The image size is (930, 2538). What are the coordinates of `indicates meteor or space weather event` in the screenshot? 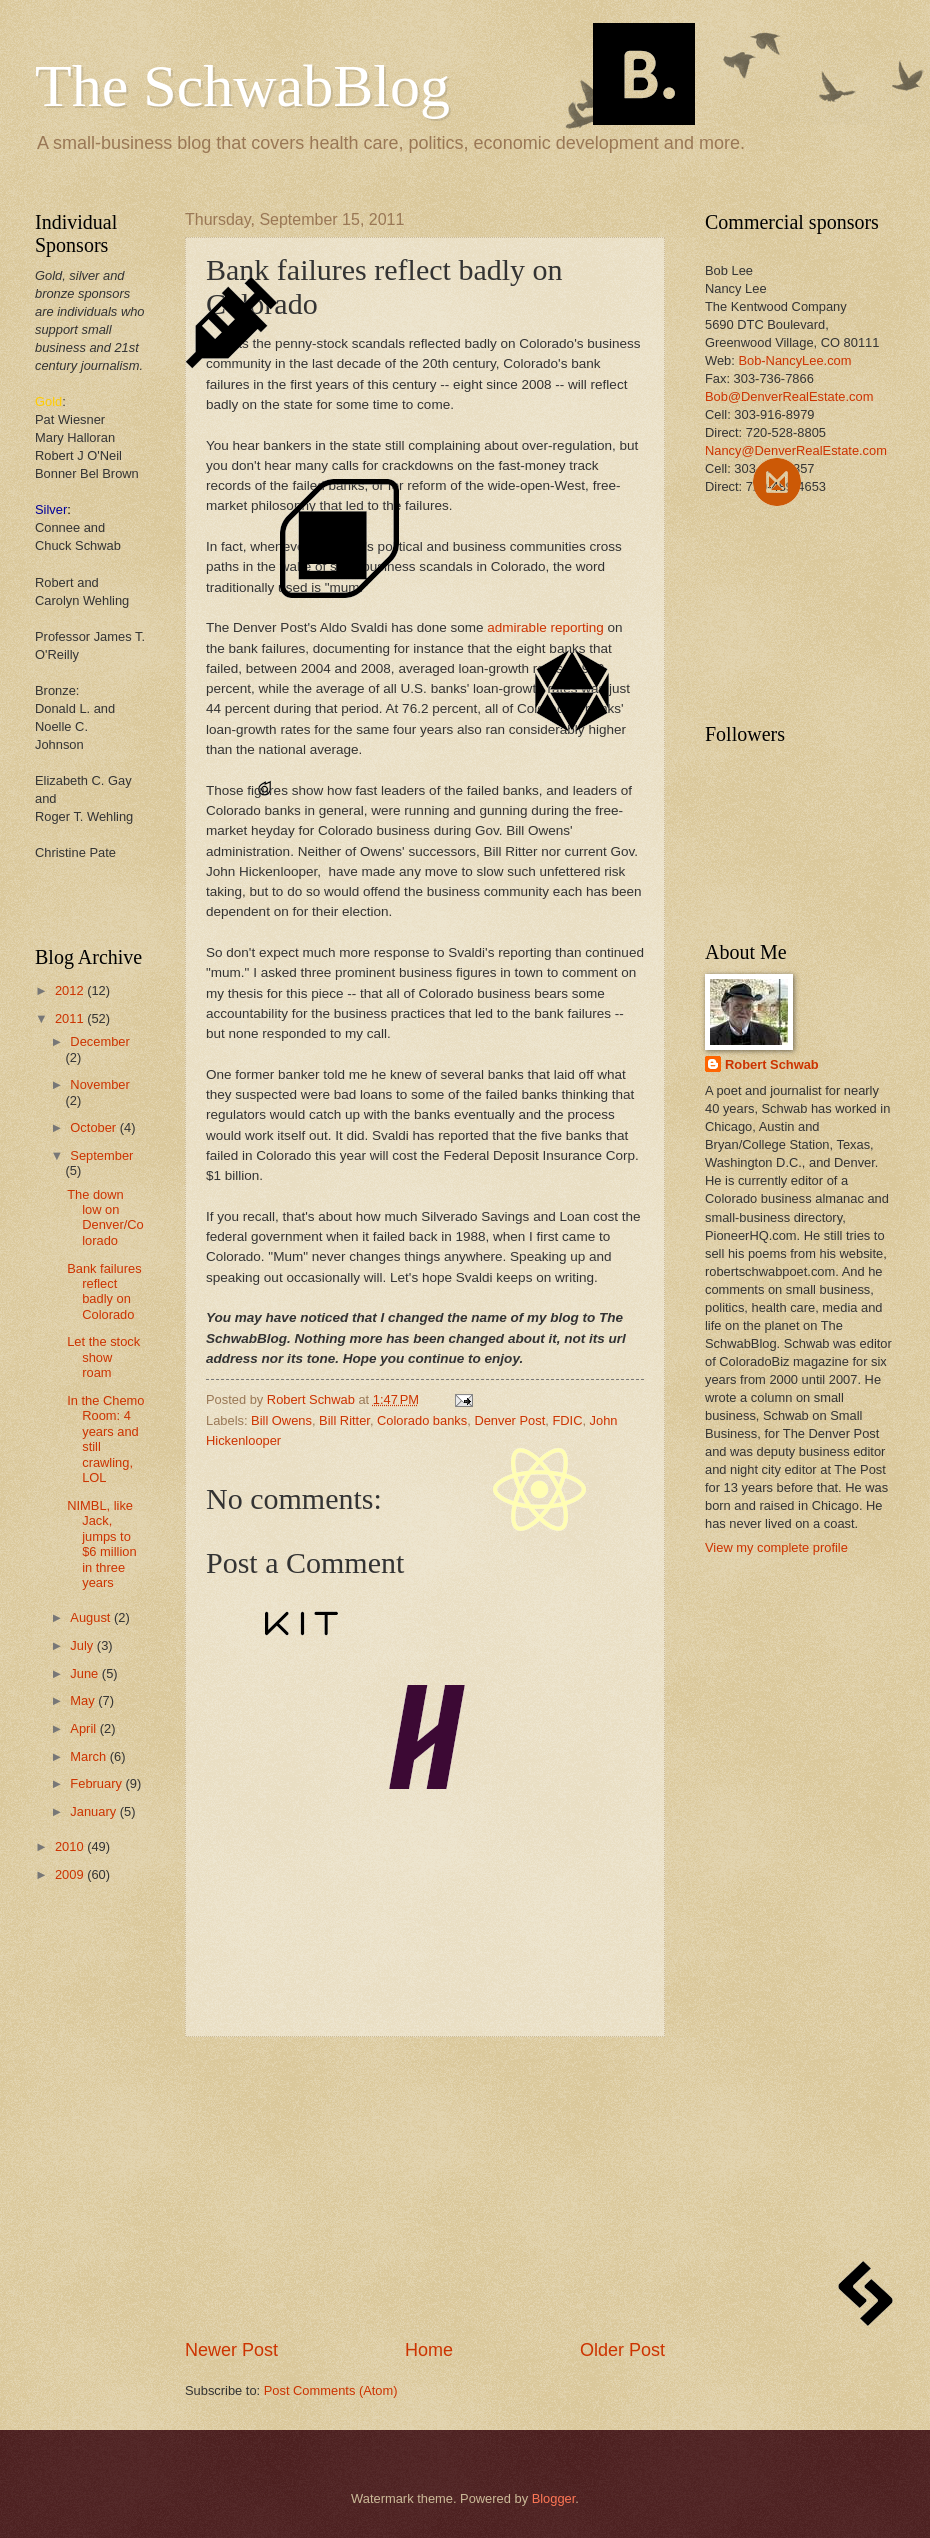 It's located at (264, 788).